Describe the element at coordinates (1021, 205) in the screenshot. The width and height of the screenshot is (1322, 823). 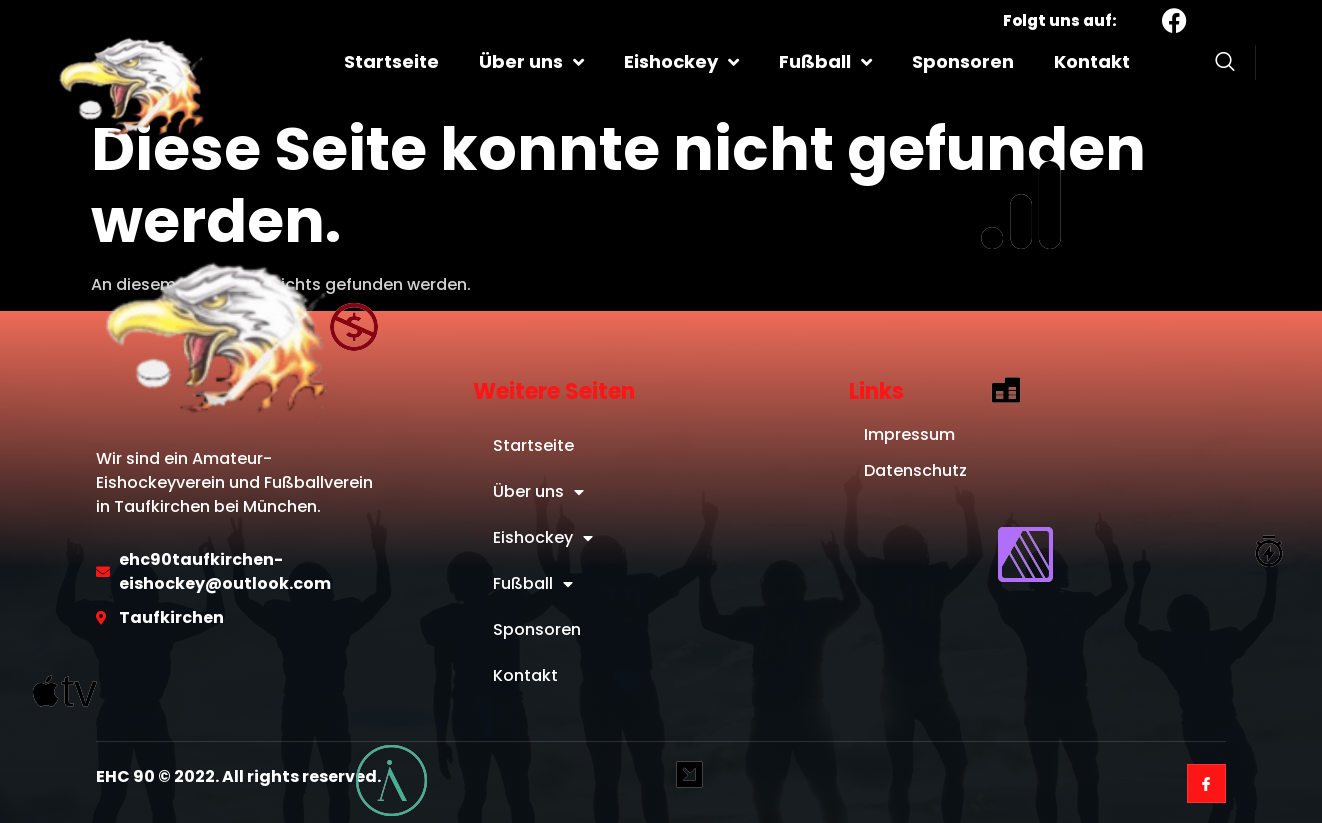
I see `open Google Analytics dashboard` at that location.